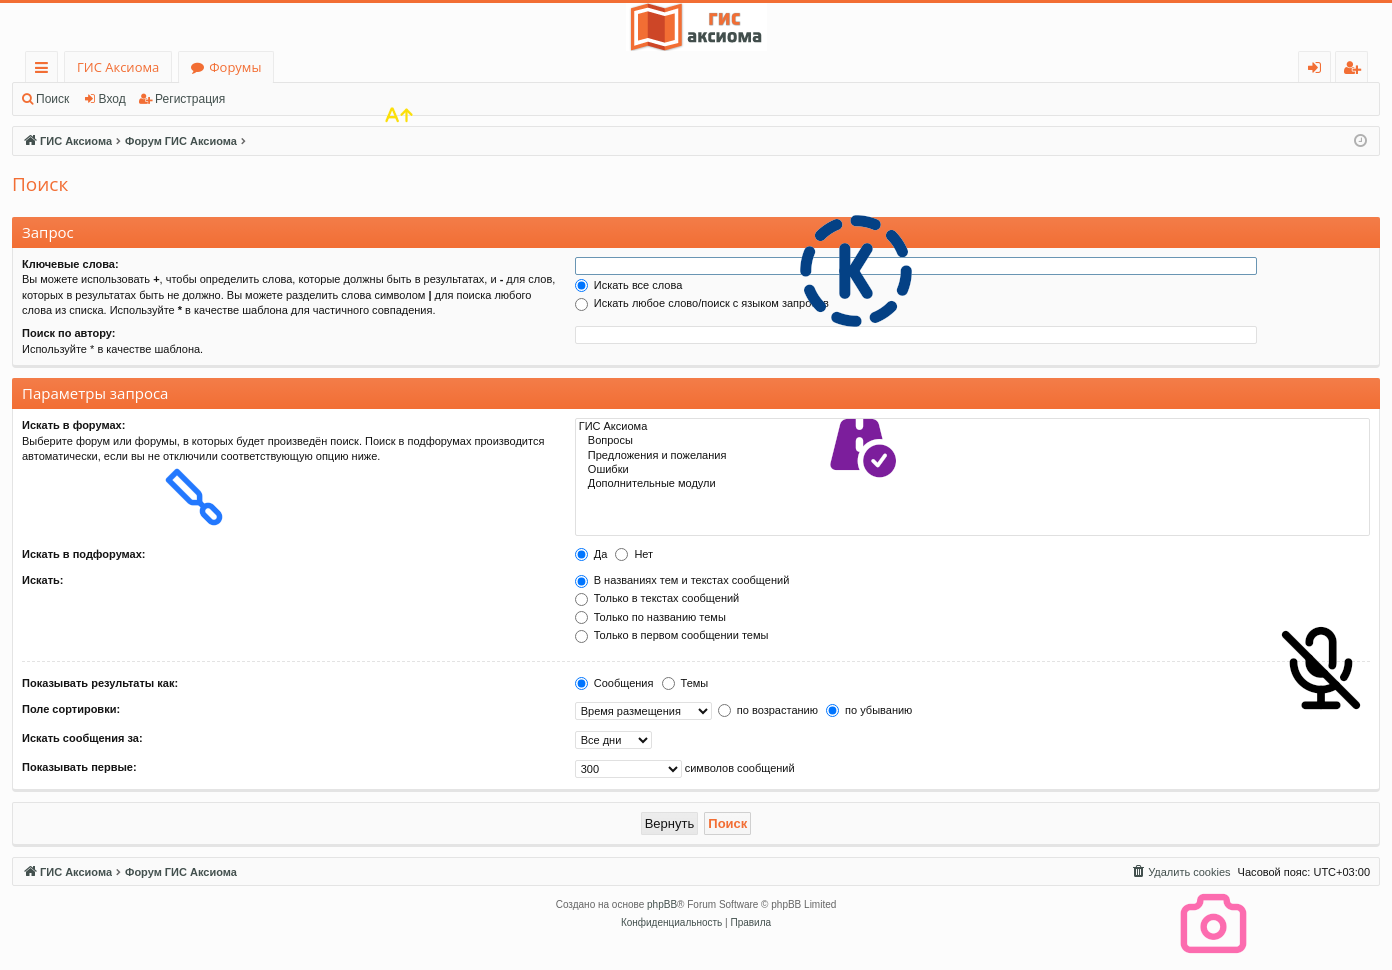 This screenshot has height=970, width=1392. What do you see at coordinates (194, 497) in the screenshot?
I see `access sculpting or carving tools` at bounding box center [194, 497].